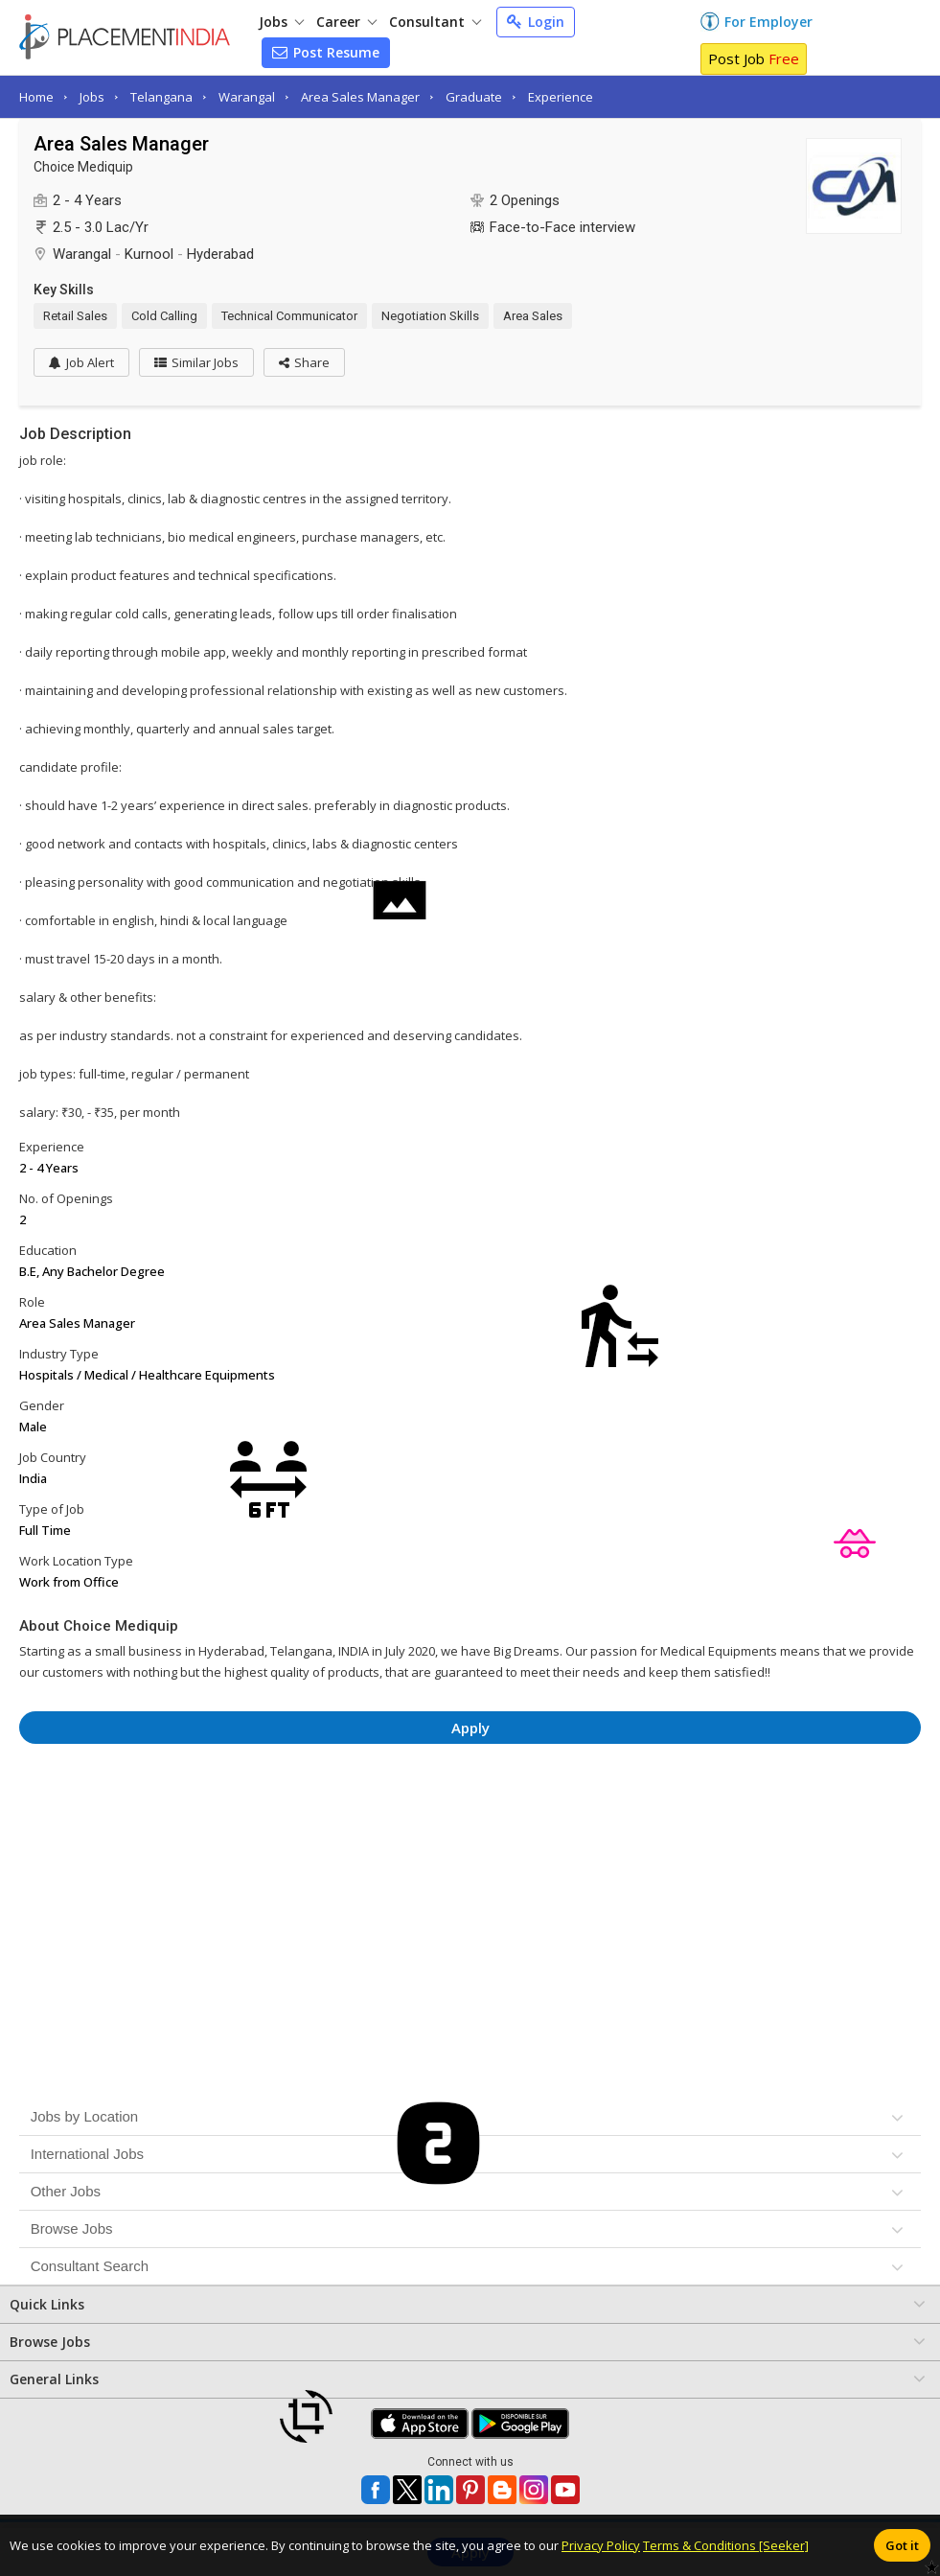 The width and height of the screenshot is (940, 2576). What do you see at coordinates (268, 1479) in the screenshot?
I see `indicates social distancing requirement of 6 feet` at bounding box center [268, 1479].